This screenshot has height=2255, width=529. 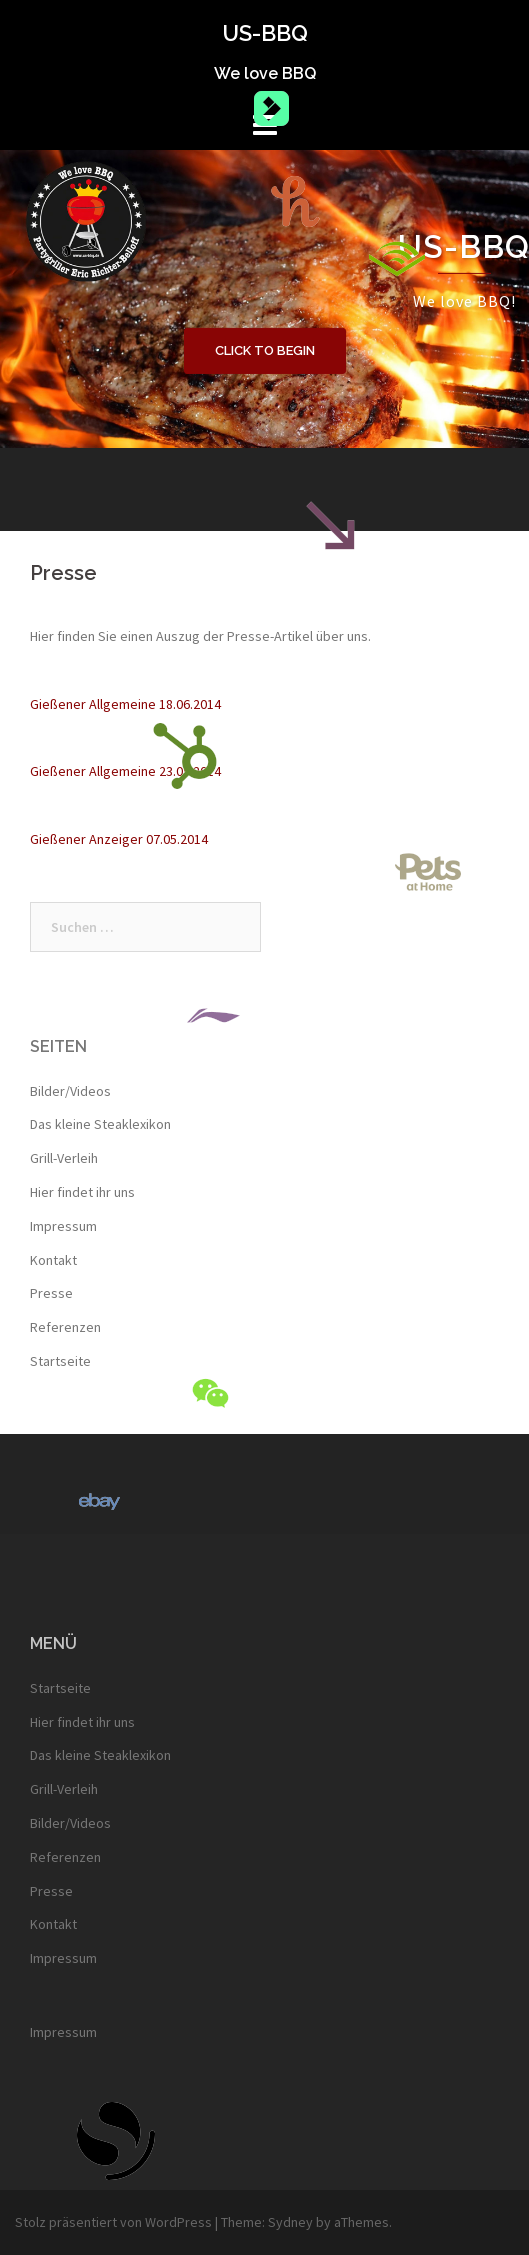 I want to click on visit the Pets at Home website or app, so click(x=428, y=872).